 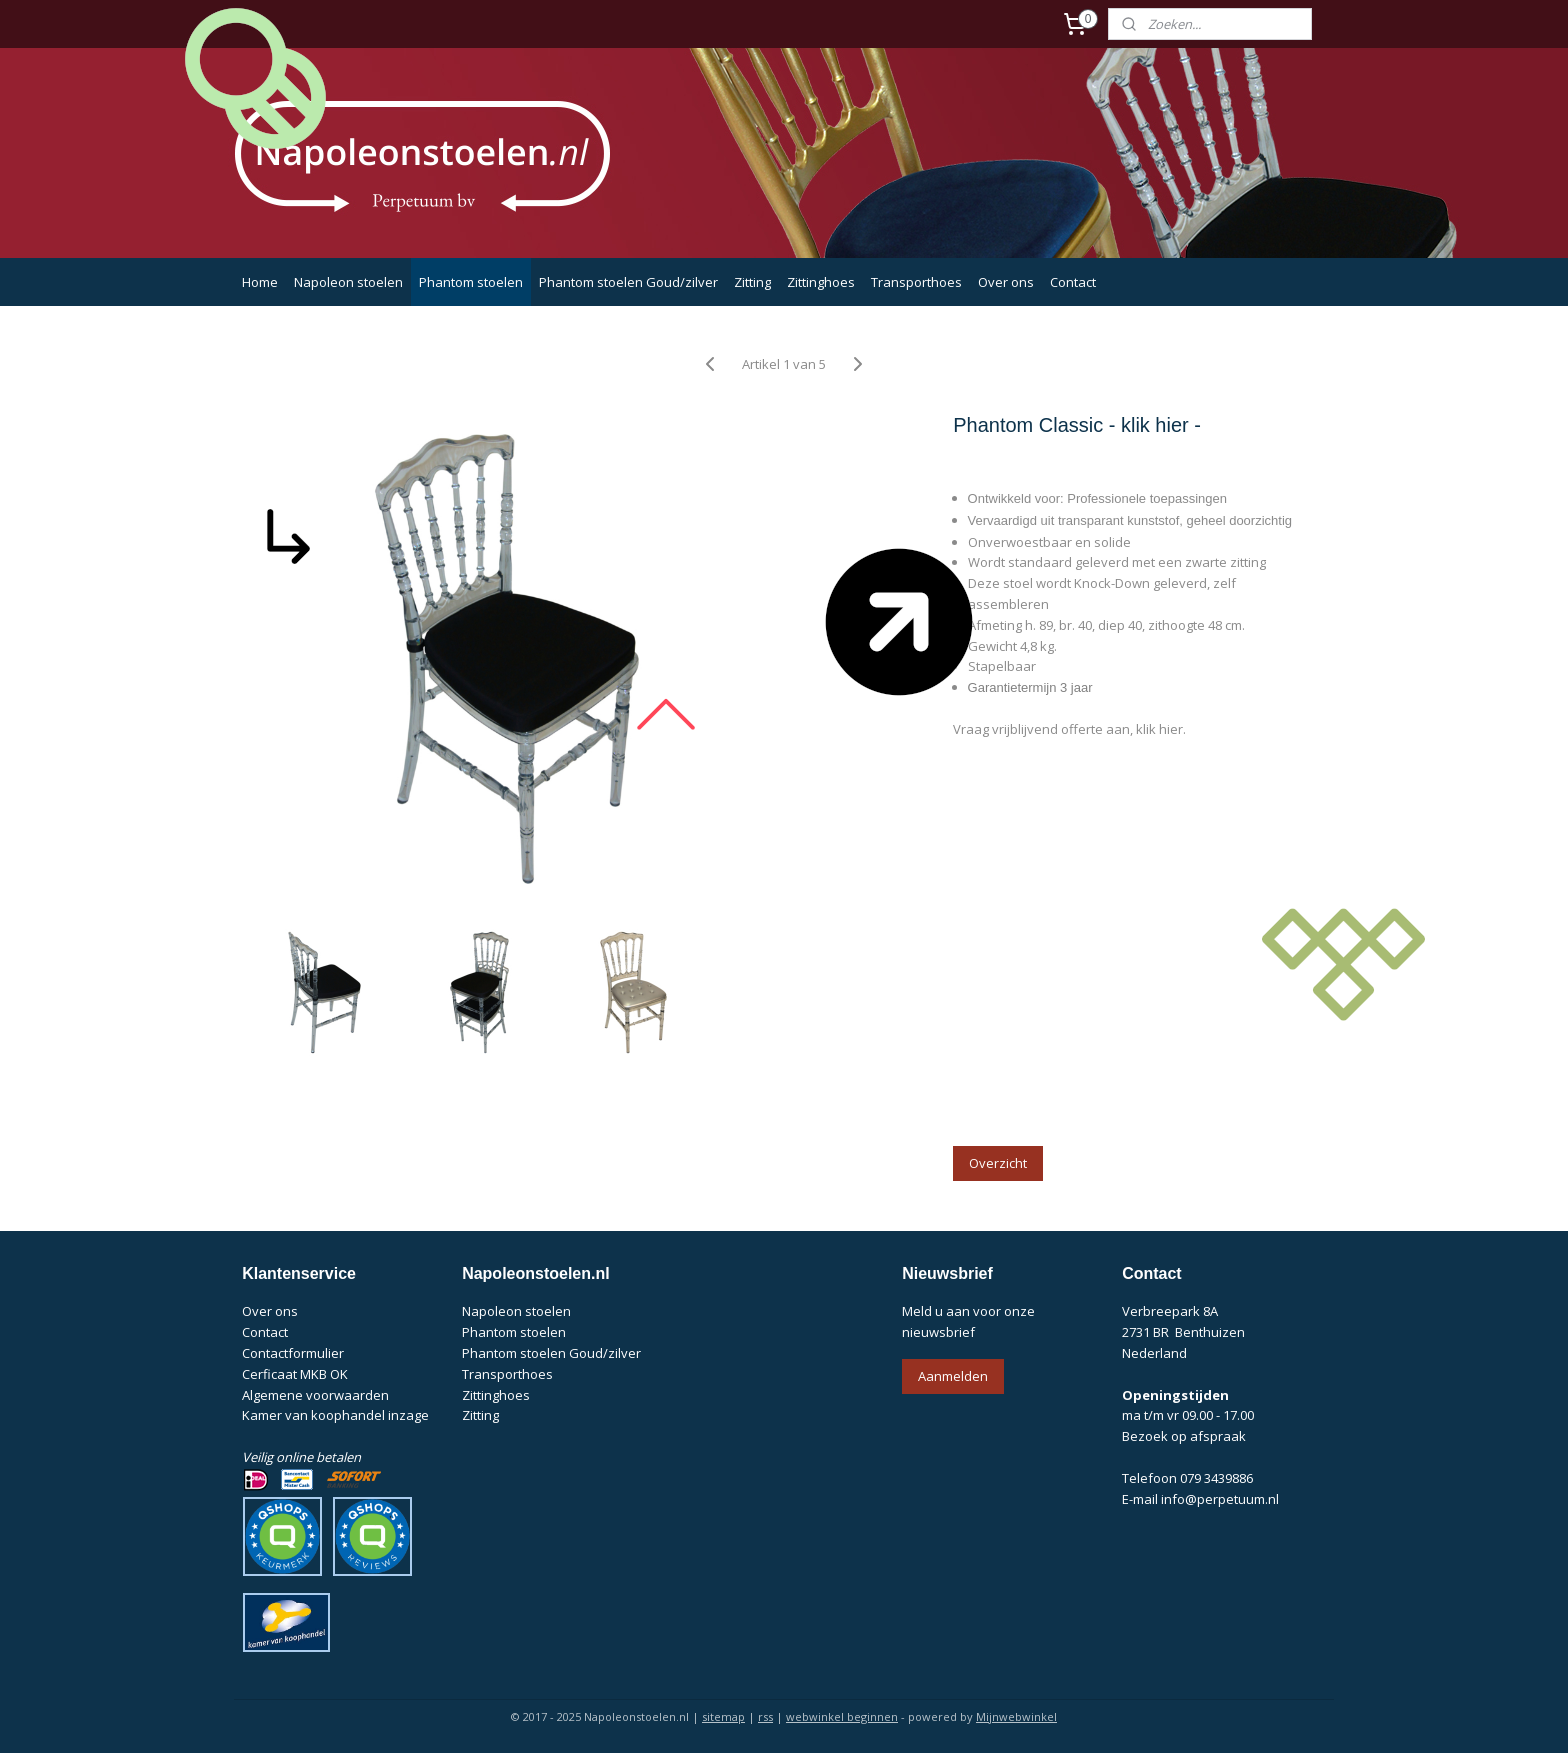 What do you see at coordinates (1343, 959) in the screenshot?
I see `open tidal music streaming app` at bounding box center [1343, 959].